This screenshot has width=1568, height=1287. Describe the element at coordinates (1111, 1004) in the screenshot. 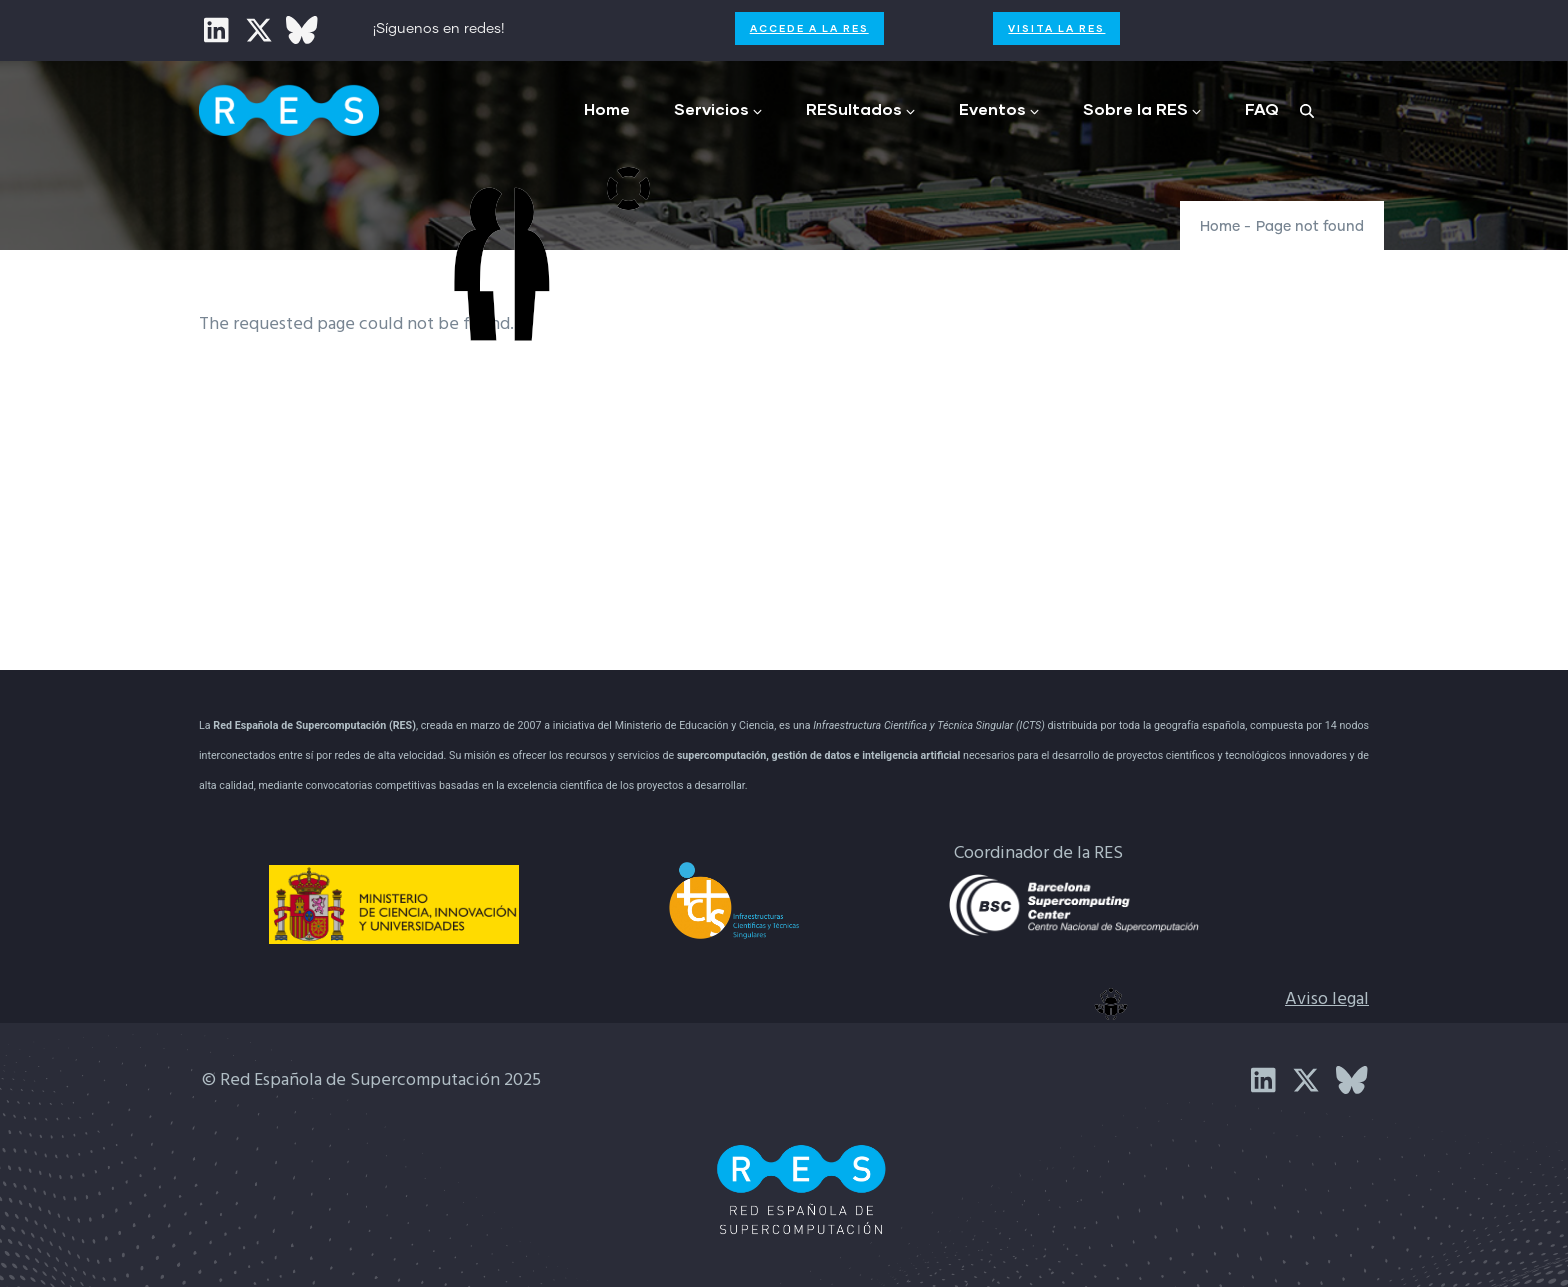

I see `indicates a flying insect enemy or creature type` at that location.